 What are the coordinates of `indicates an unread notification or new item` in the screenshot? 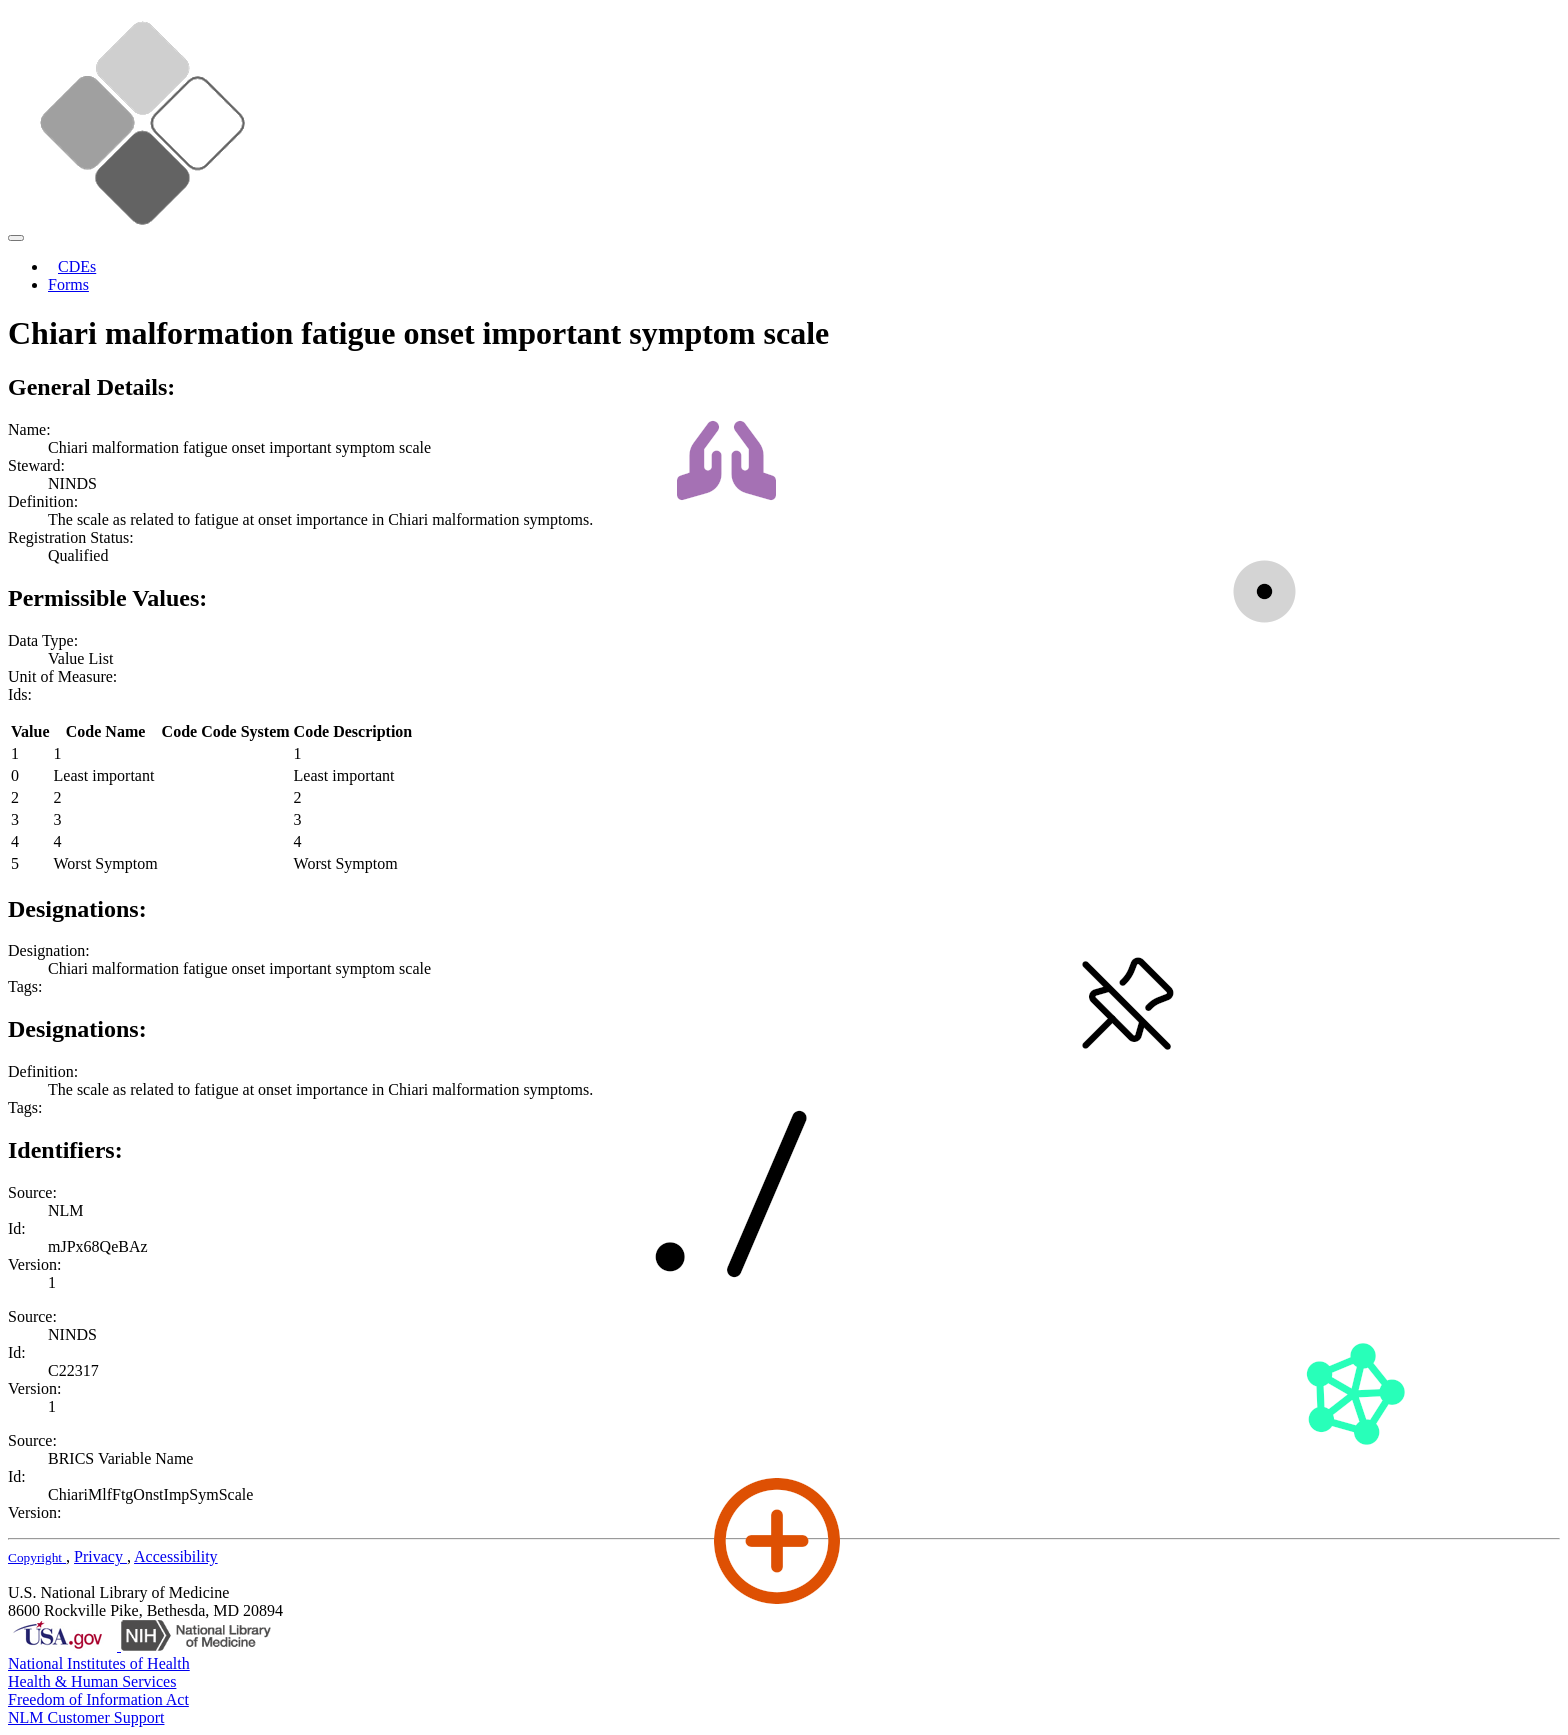 It's located at (1264, 591).